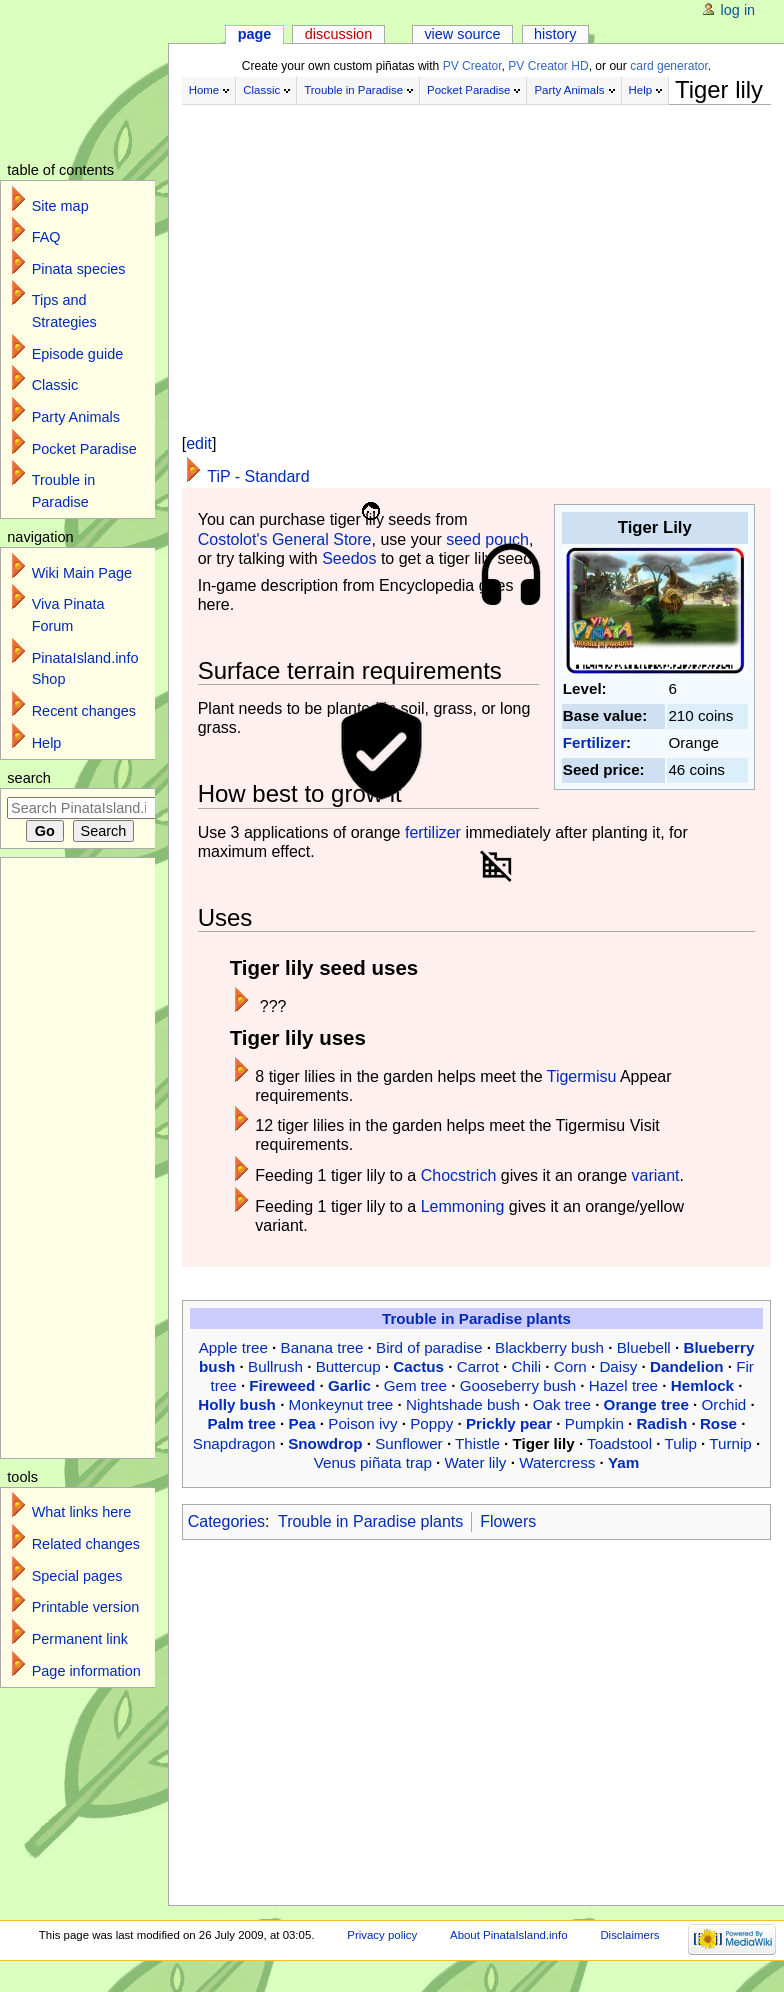  What do you see at coordinates (371, 511) in the screenshot?
I see `access your profile or account settings` at bounding box center [371, 511].